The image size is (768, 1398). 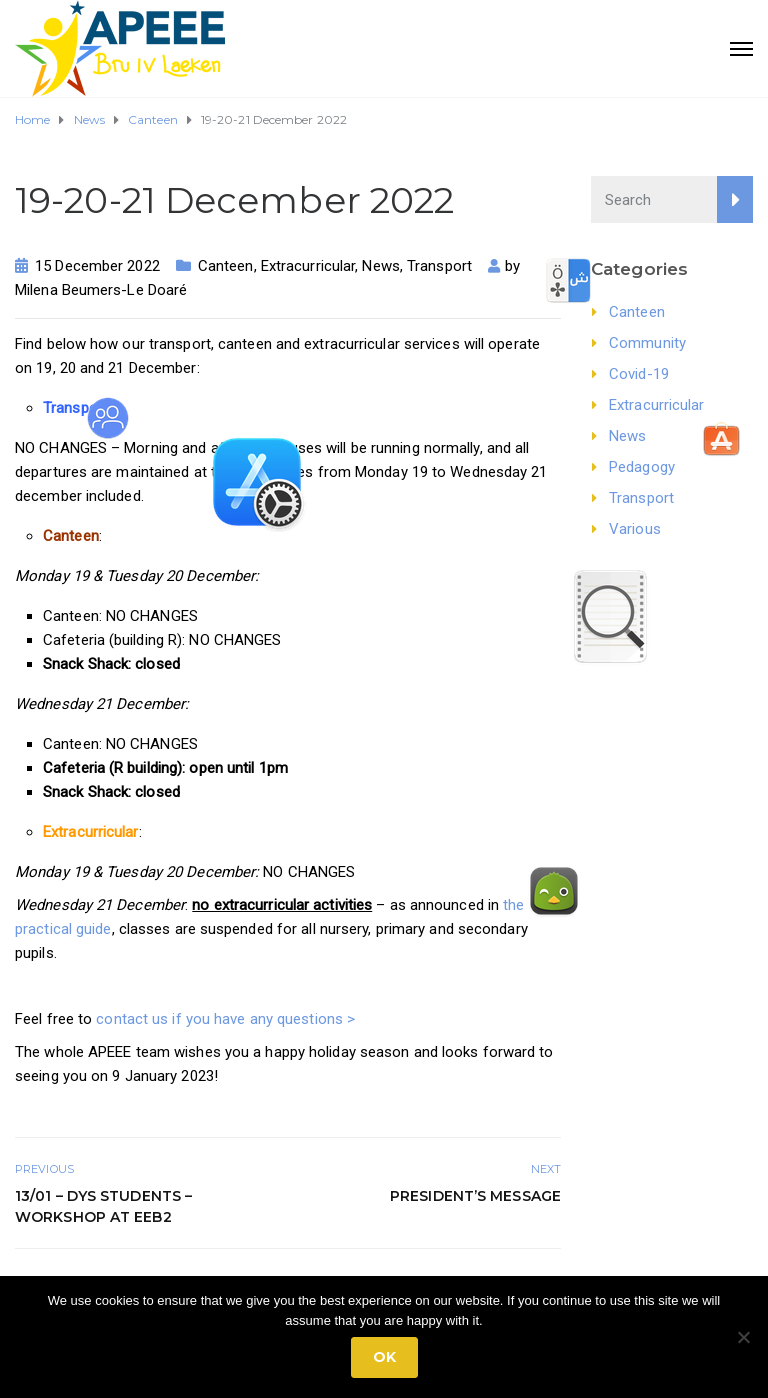 I want to click on open the software store to browse and install apps, so click(x=721, y=440).